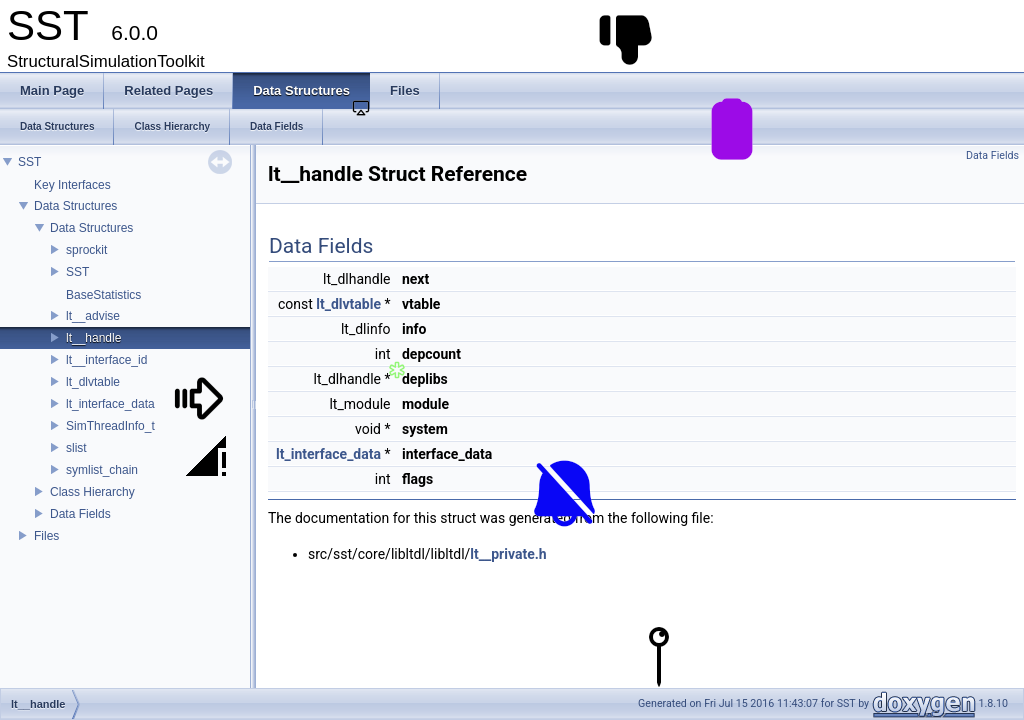 The height and width of the screenshot is (720, 1024). Describe the element at coordinates (564, 493) in the screenshot. I see `mute notifications` at that location.